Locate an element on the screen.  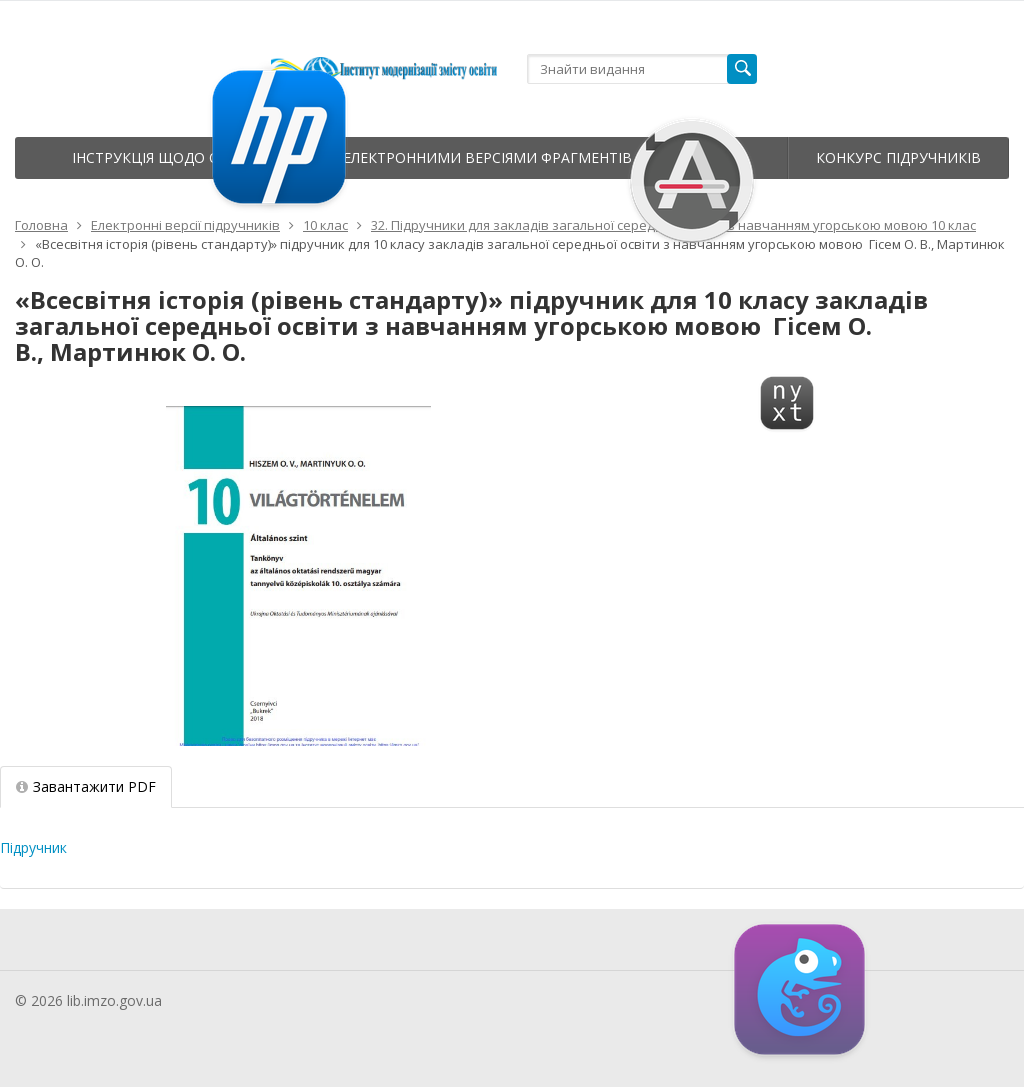
check for available software updates is located at coordinates (692, 181).